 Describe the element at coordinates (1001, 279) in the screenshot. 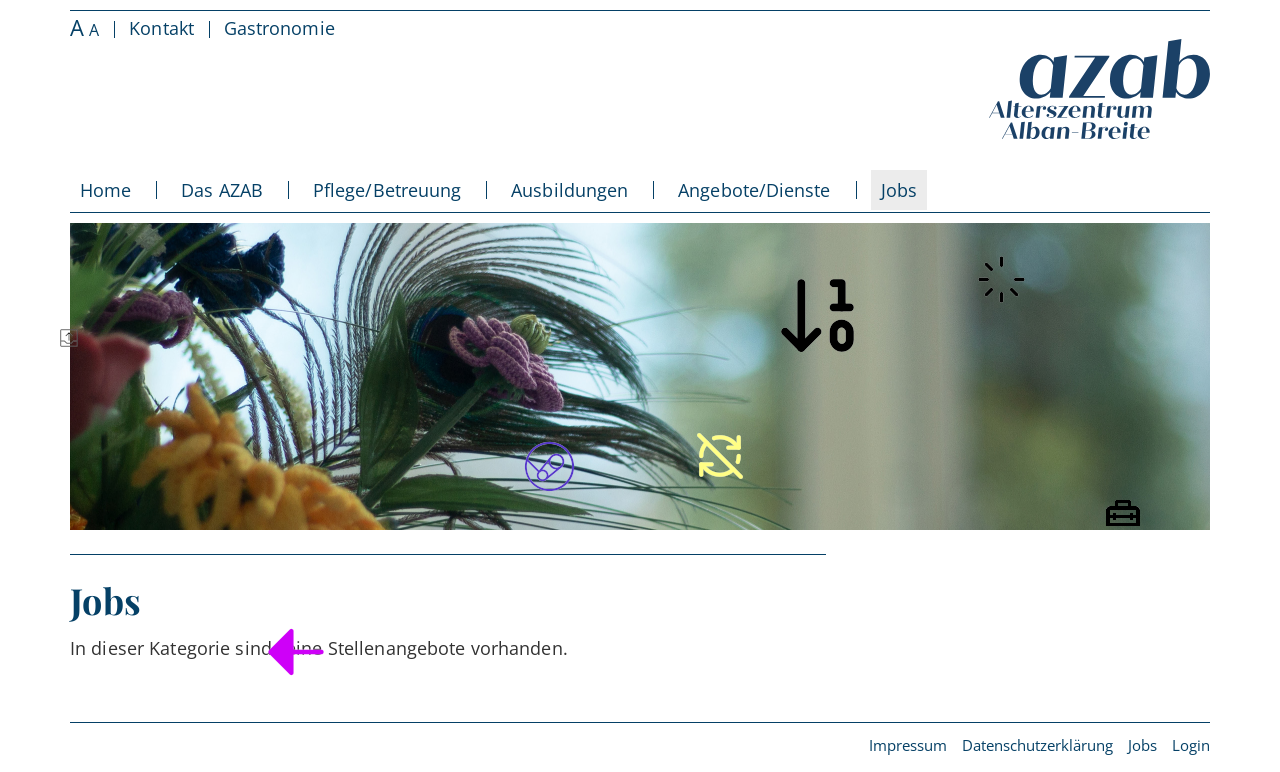

I see `loading content in progress` at that location.